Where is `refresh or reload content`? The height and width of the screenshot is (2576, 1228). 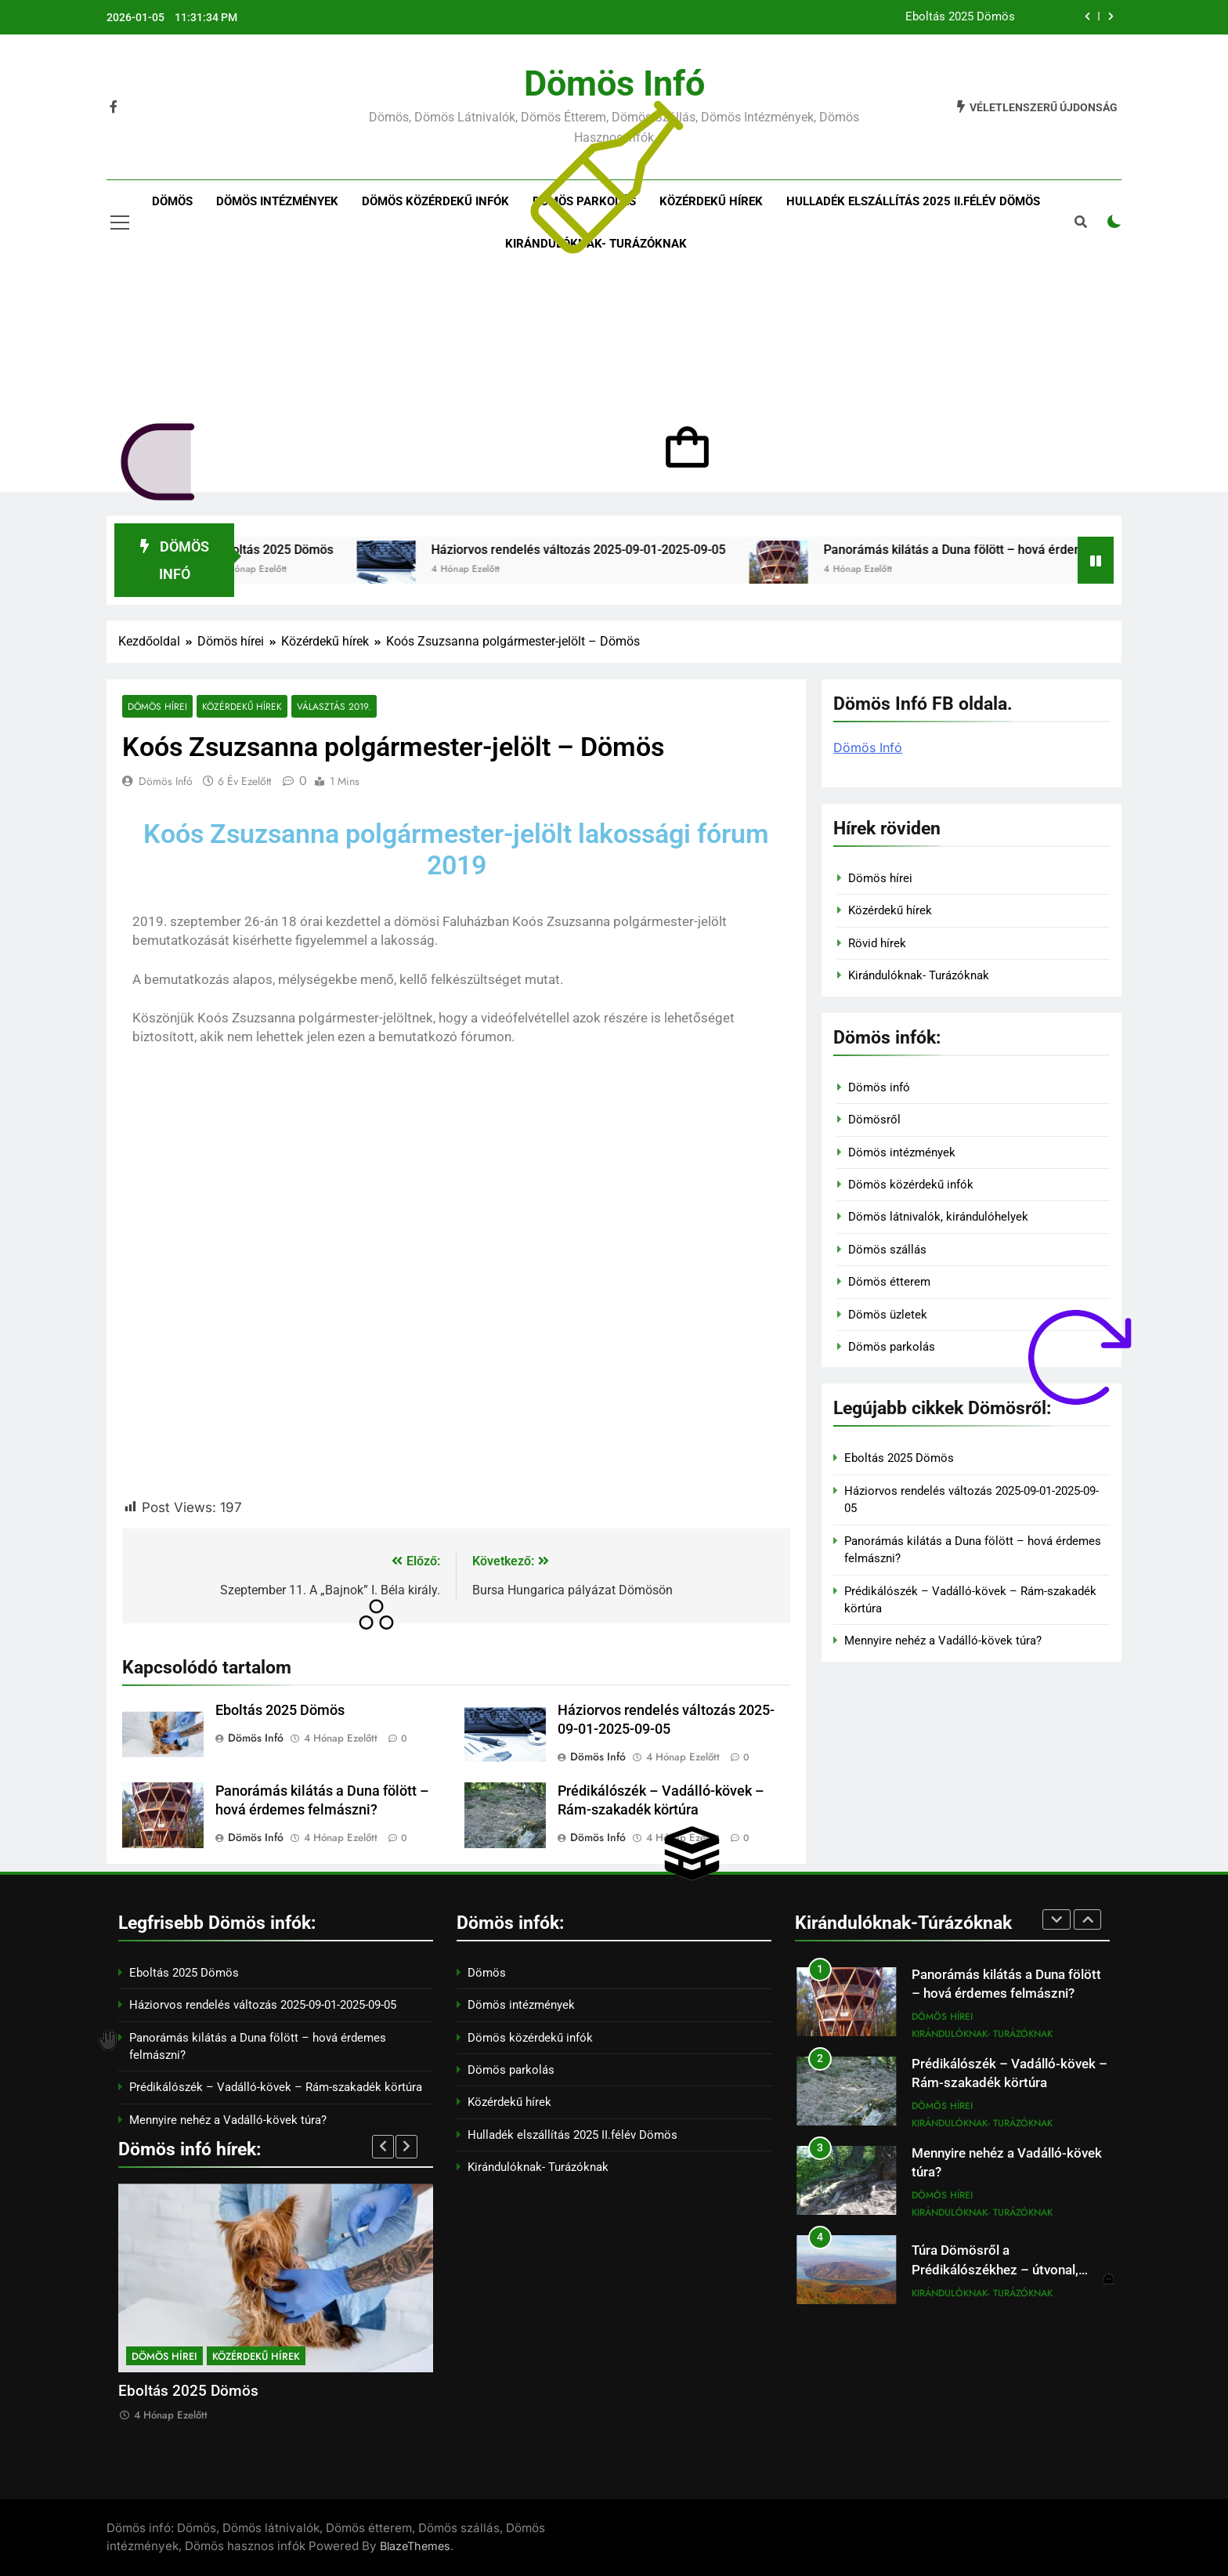 refresh or reload content is located at coordinates (1075, 1357).